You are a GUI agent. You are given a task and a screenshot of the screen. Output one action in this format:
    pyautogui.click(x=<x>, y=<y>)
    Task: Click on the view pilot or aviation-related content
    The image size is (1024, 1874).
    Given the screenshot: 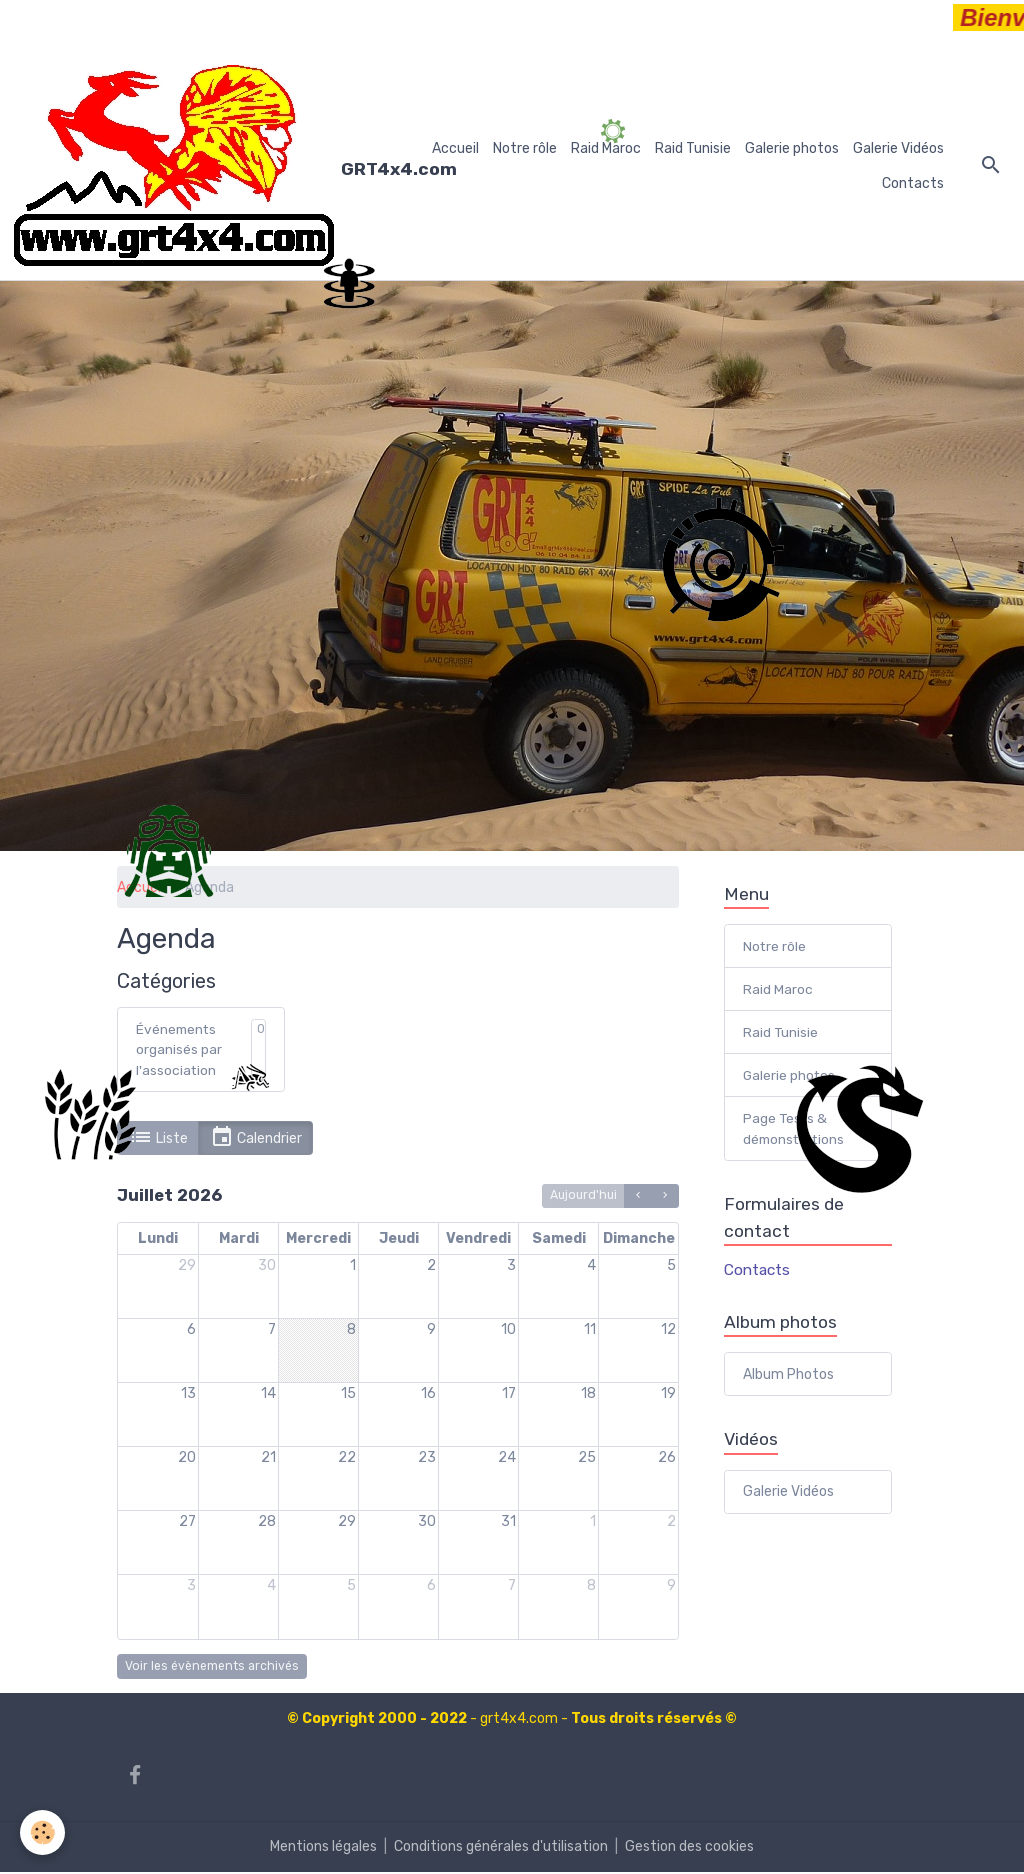 What is the action you would take?
    pyautogui.click(x=169, y=851)
    